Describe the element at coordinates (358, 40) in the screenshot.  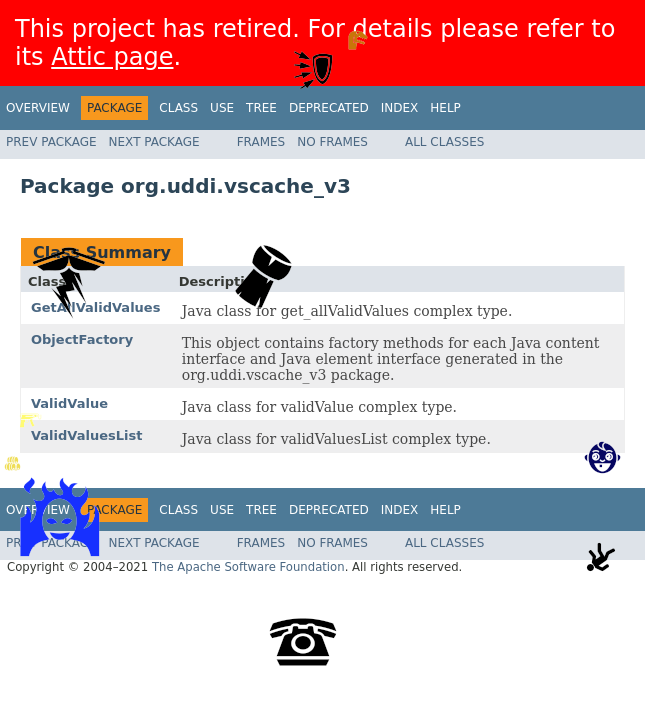
I see `dinosaur or t-rex character selection` at that location.